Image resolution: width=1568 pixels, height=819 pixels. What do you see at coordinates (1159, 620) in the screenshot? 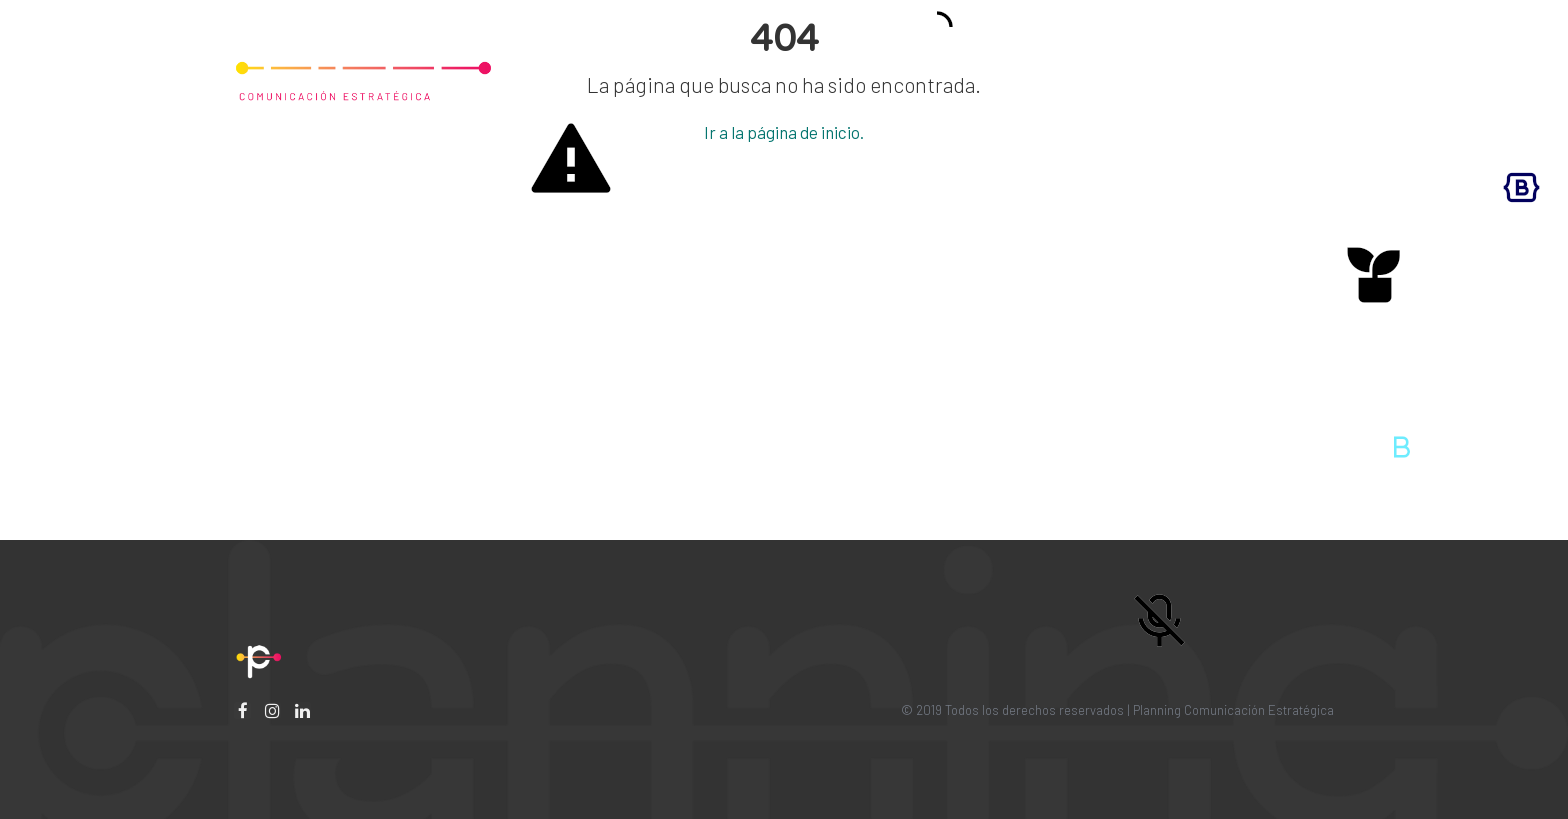
I see `mute your microphone` at bounding box center [1159, 620].